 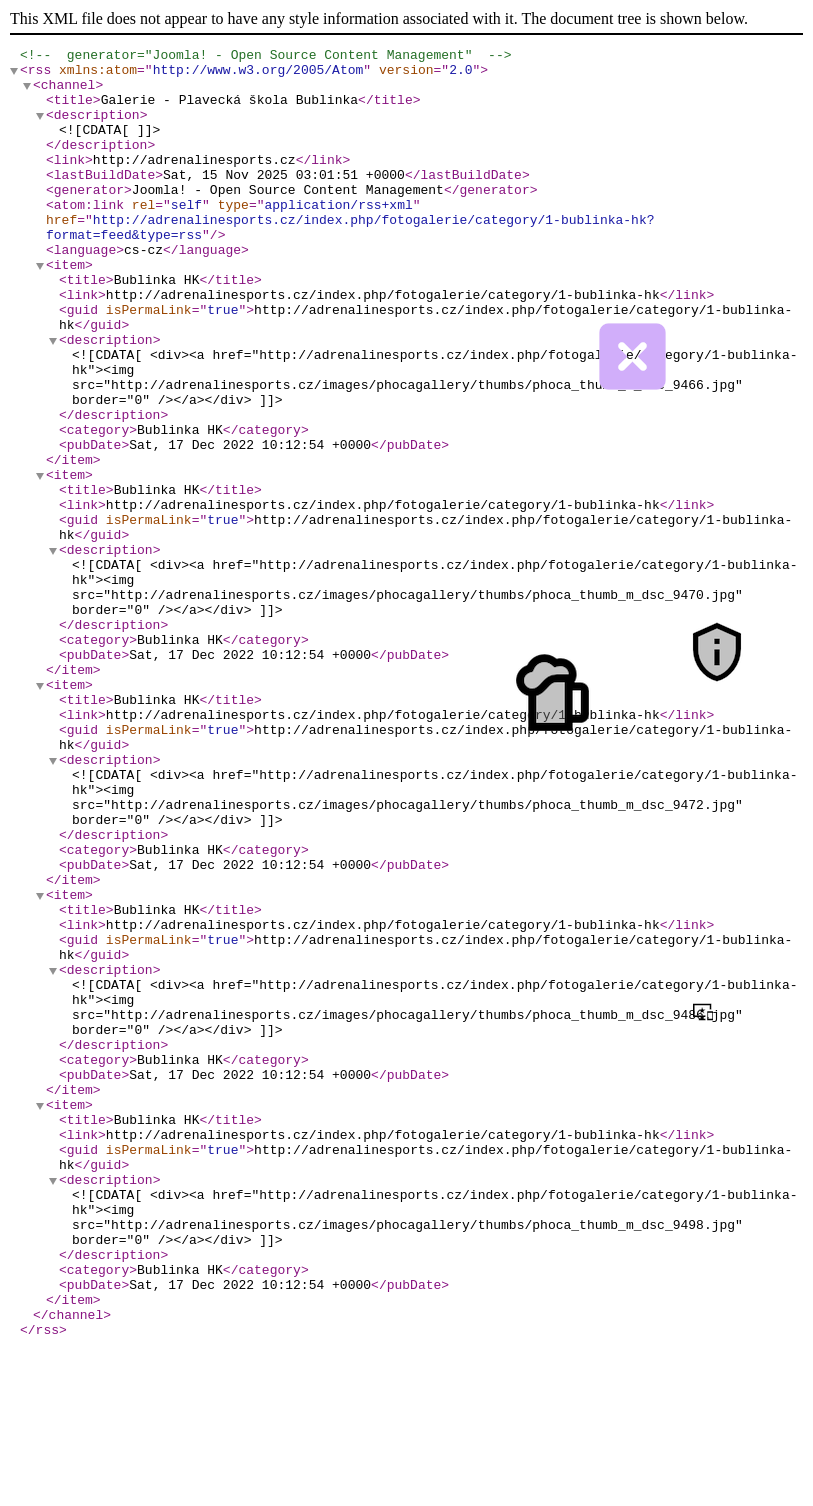 I want to click on view privacy policy or information, so click(x=717, y=652).